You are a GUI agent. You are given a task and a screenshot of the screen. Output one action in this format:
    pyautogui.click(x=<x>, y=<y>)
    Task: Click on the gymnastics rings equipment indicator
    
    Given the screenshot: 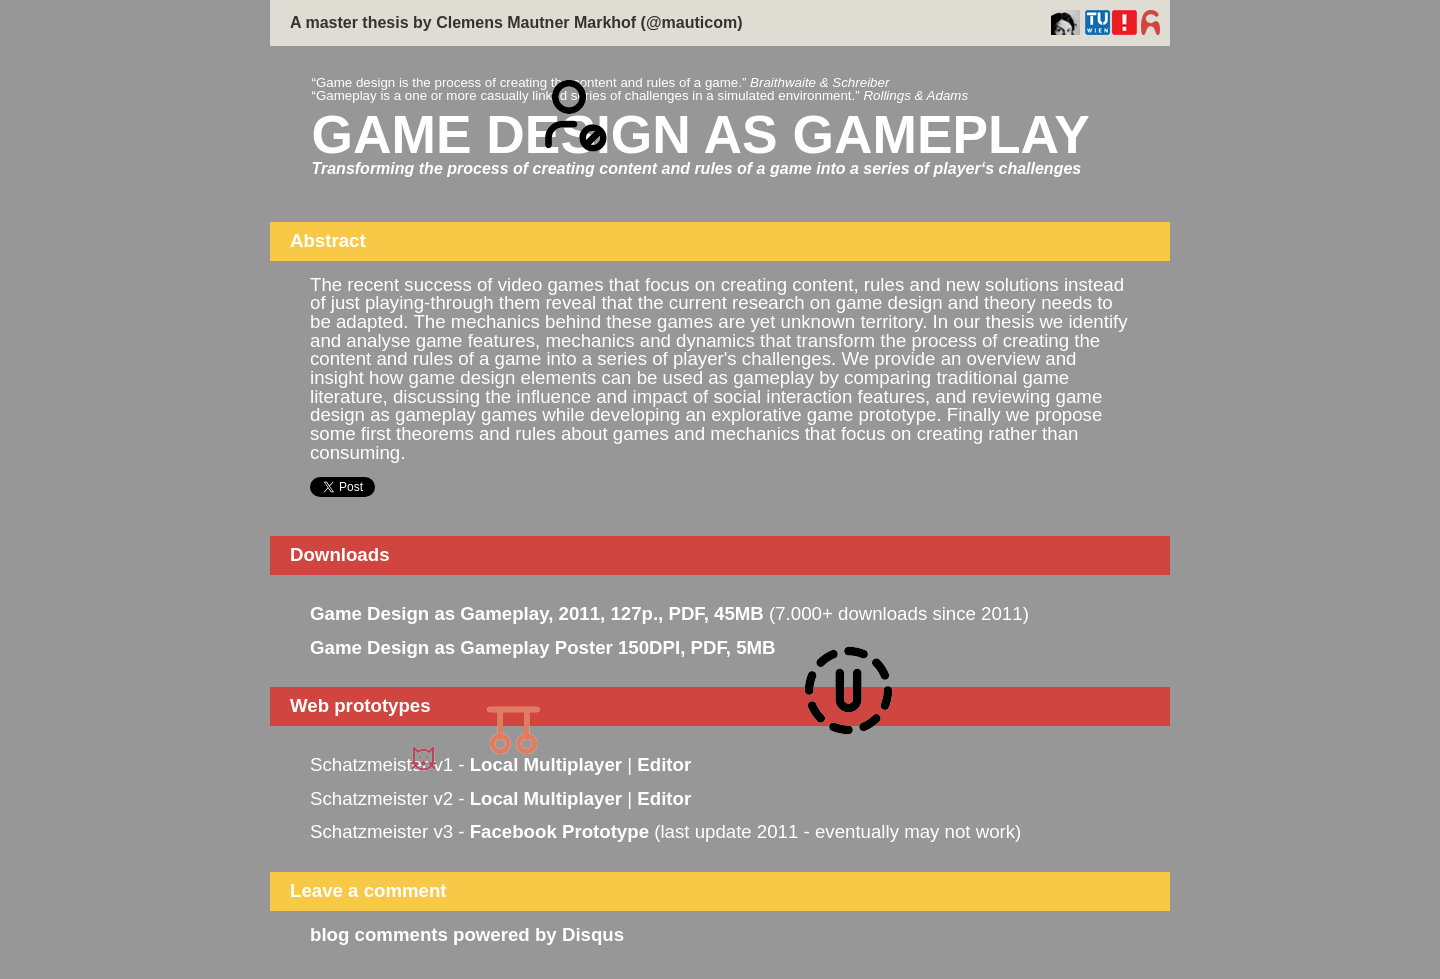 What is the action you would take?
    pyautogui.click(x=513, y=730)
    